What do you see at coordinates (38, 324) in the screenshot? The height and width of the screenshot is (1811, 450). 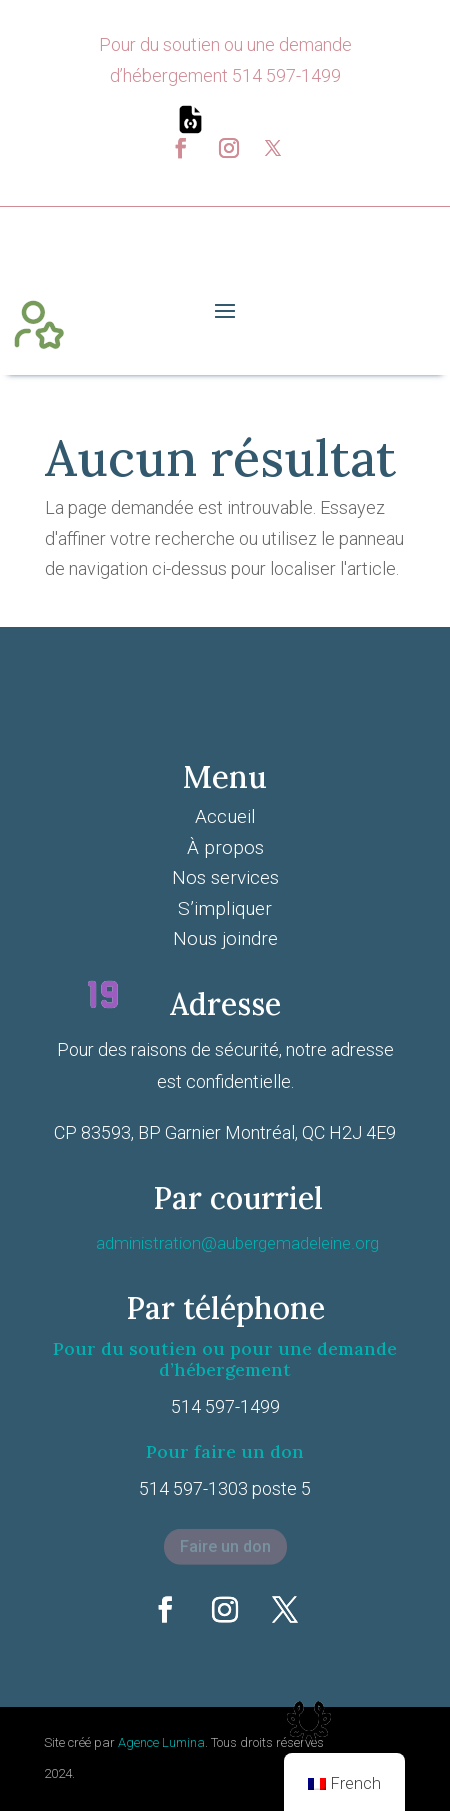 I see `view favorite or starred user` at bounding box center [38, 324].